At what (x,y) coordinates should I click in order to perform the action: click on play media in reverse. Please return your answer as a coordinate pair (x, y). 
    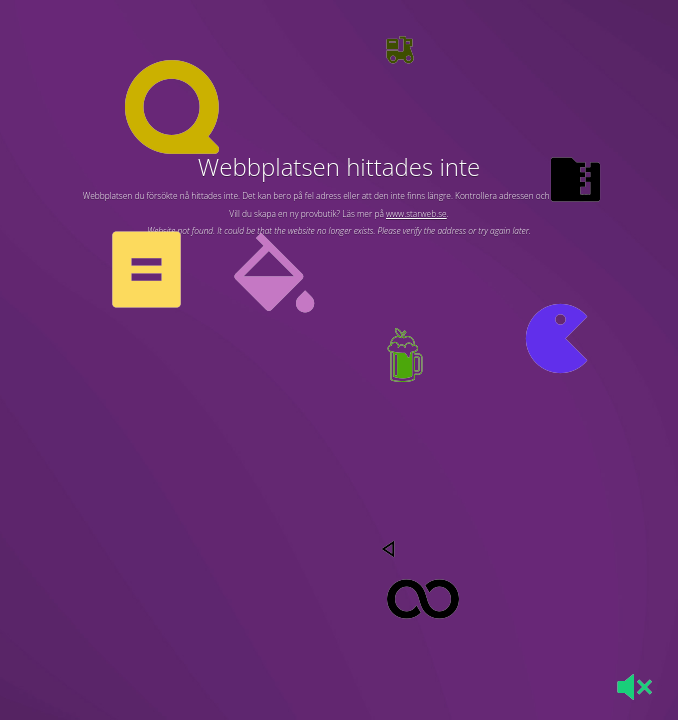
    Looking at the image, I should click on (390, 549).